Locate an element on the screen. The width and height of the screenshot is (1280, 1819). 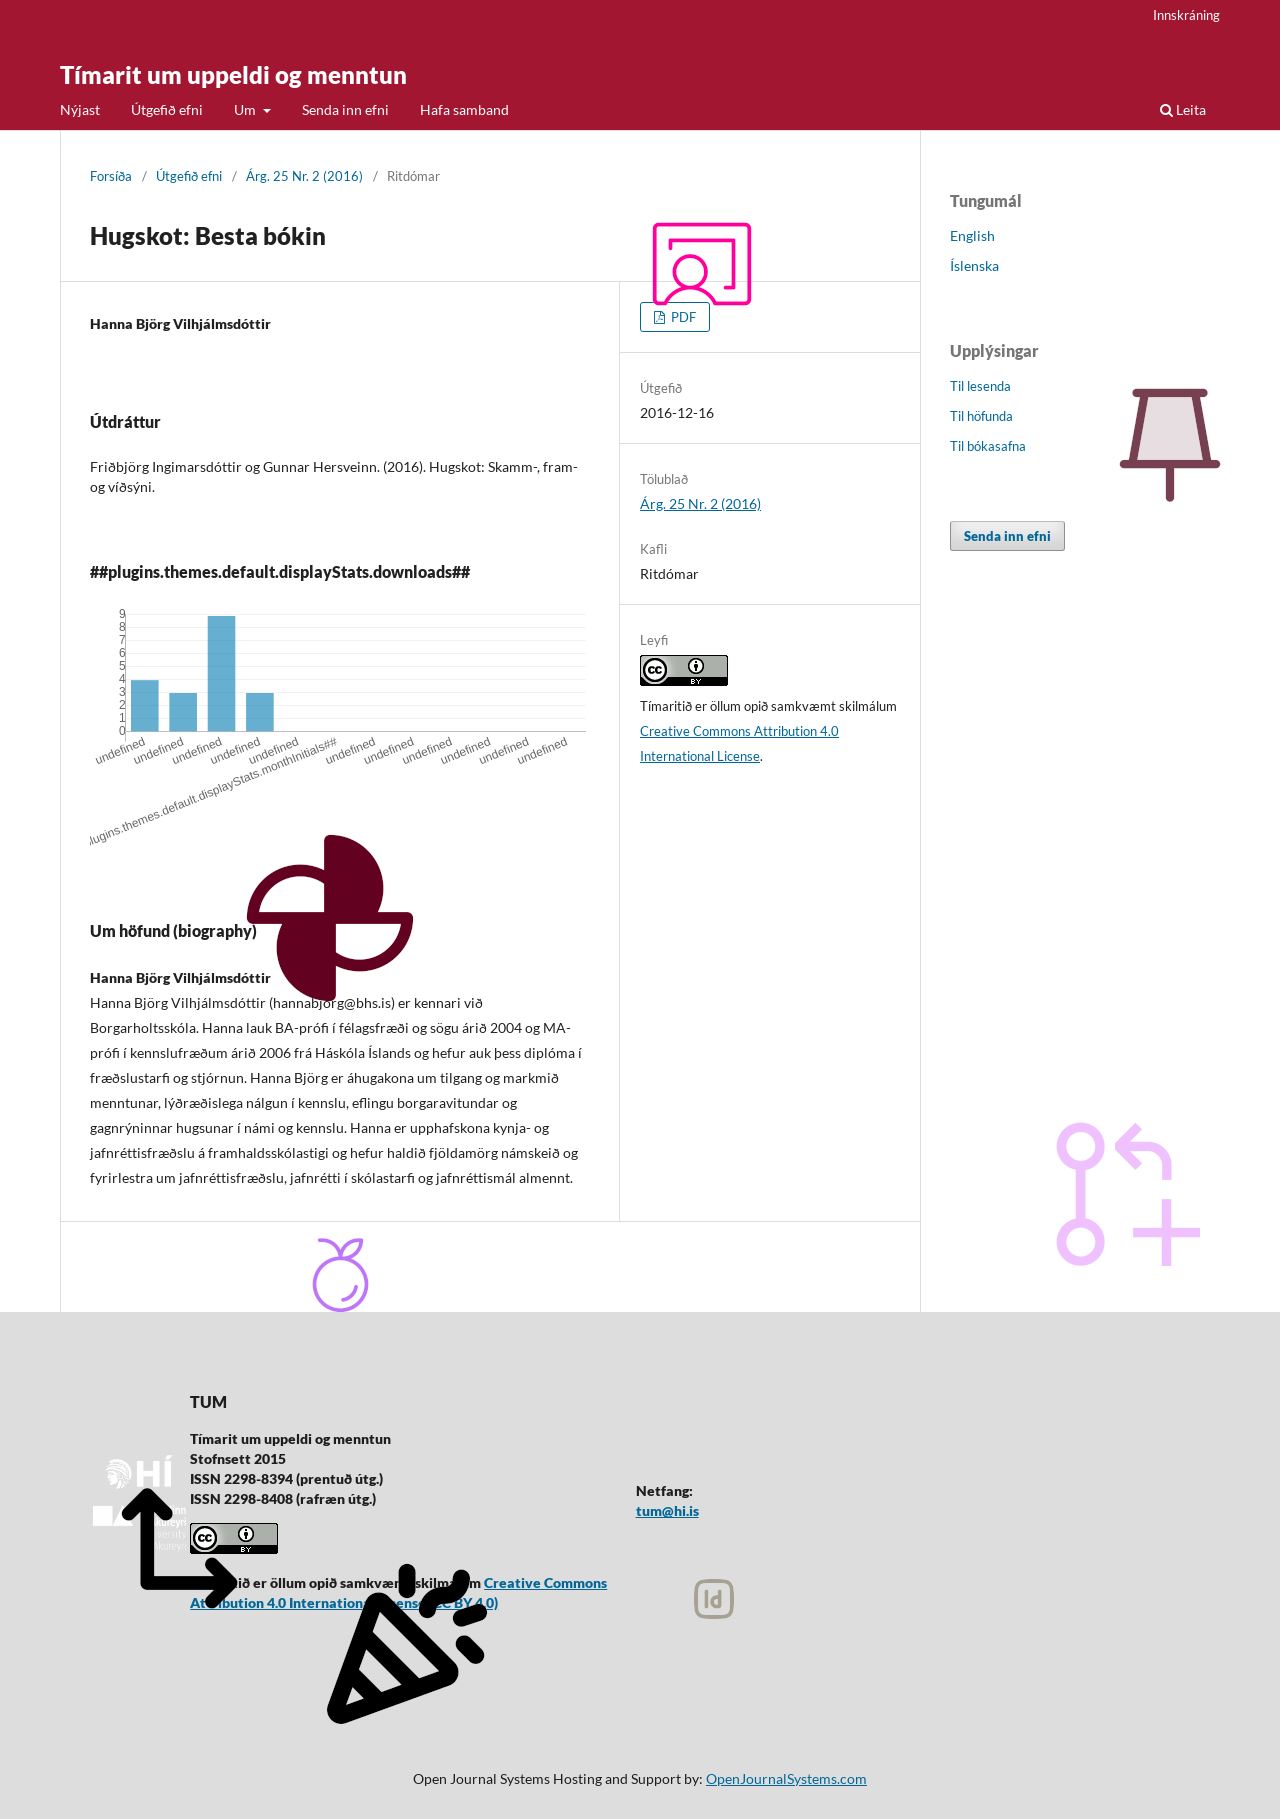
pin an item to keep it visible is located at coordinates (1170, 439).